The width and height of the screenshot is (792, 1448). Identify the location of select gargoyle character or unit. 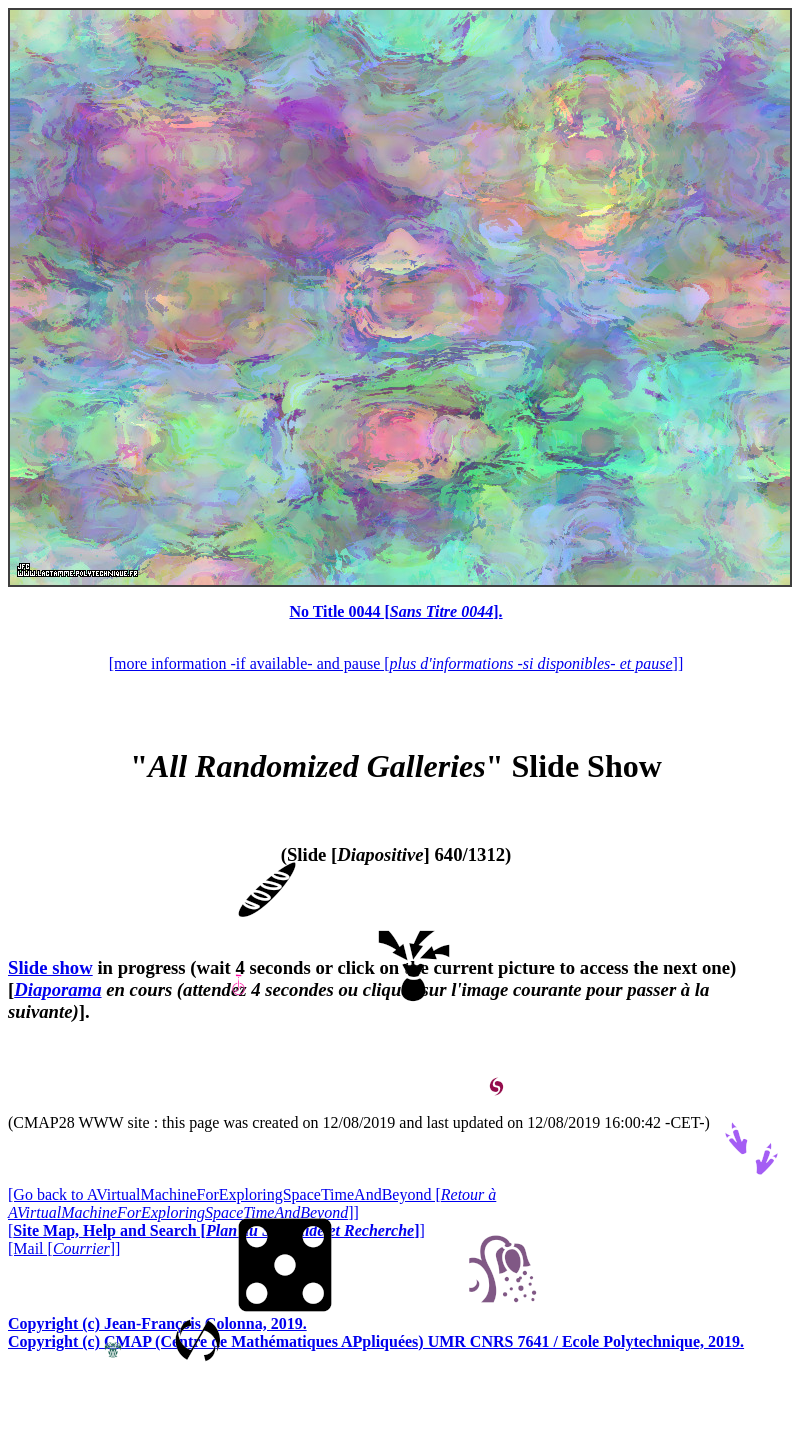
(113, 1350).